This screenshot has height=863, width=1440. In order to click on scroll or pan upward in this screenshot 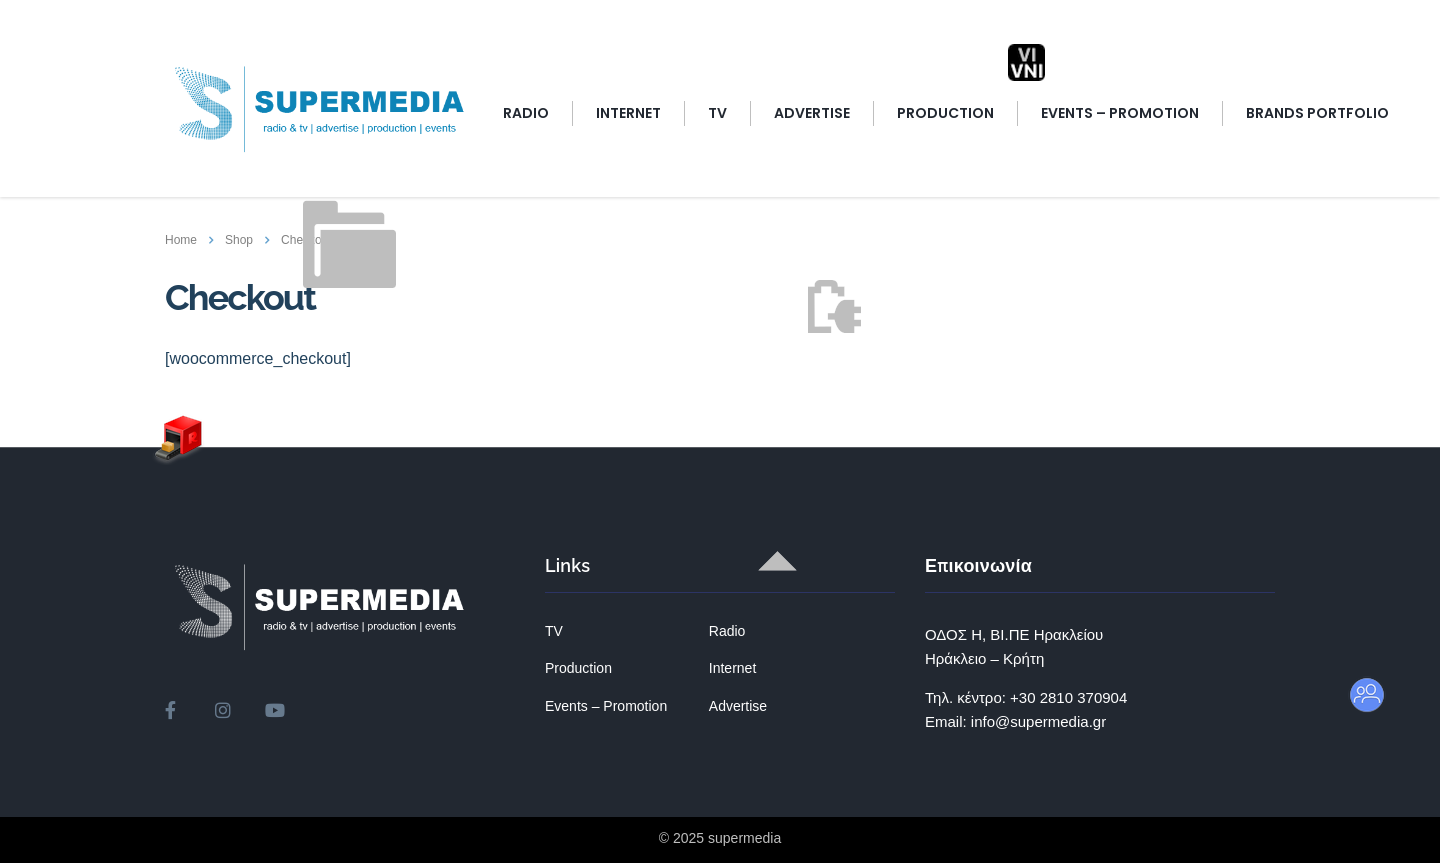, I will do `click(777, 562)`.